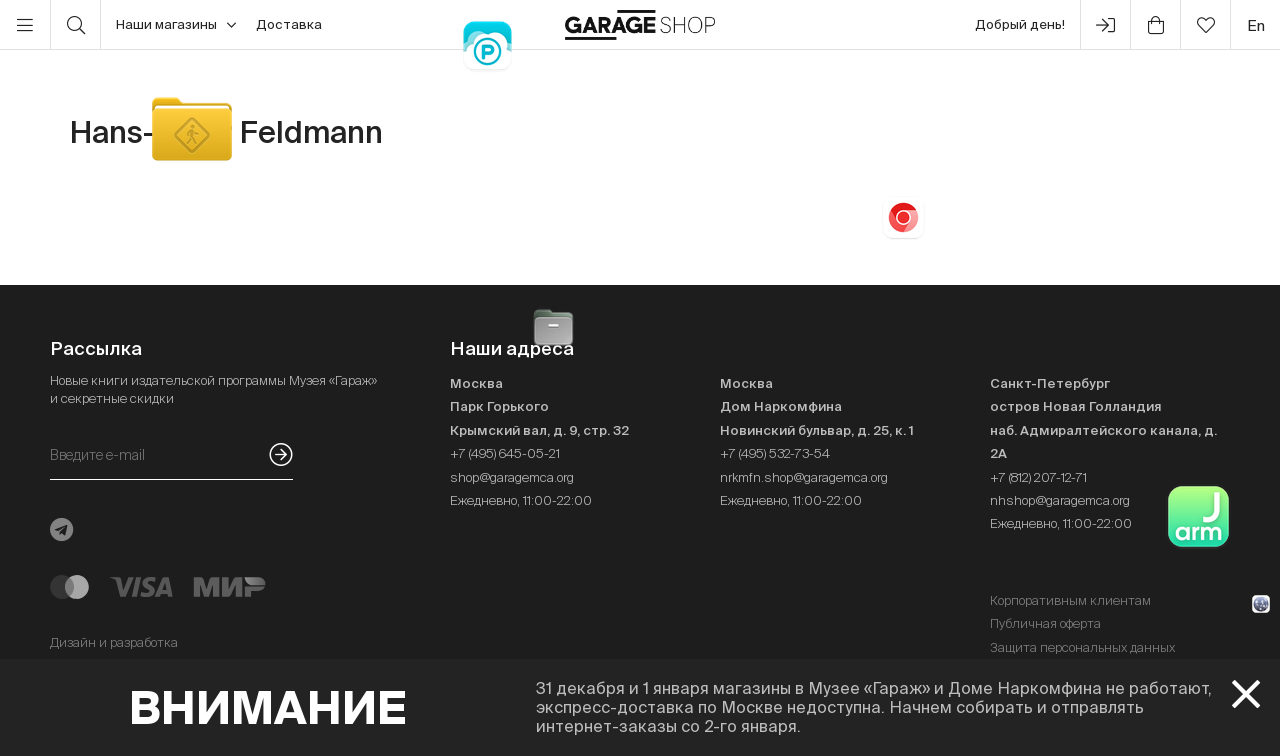 This screenshot has height=756, width=1280. I want to click on open ungoogled chromium browser, so click(903, 217).